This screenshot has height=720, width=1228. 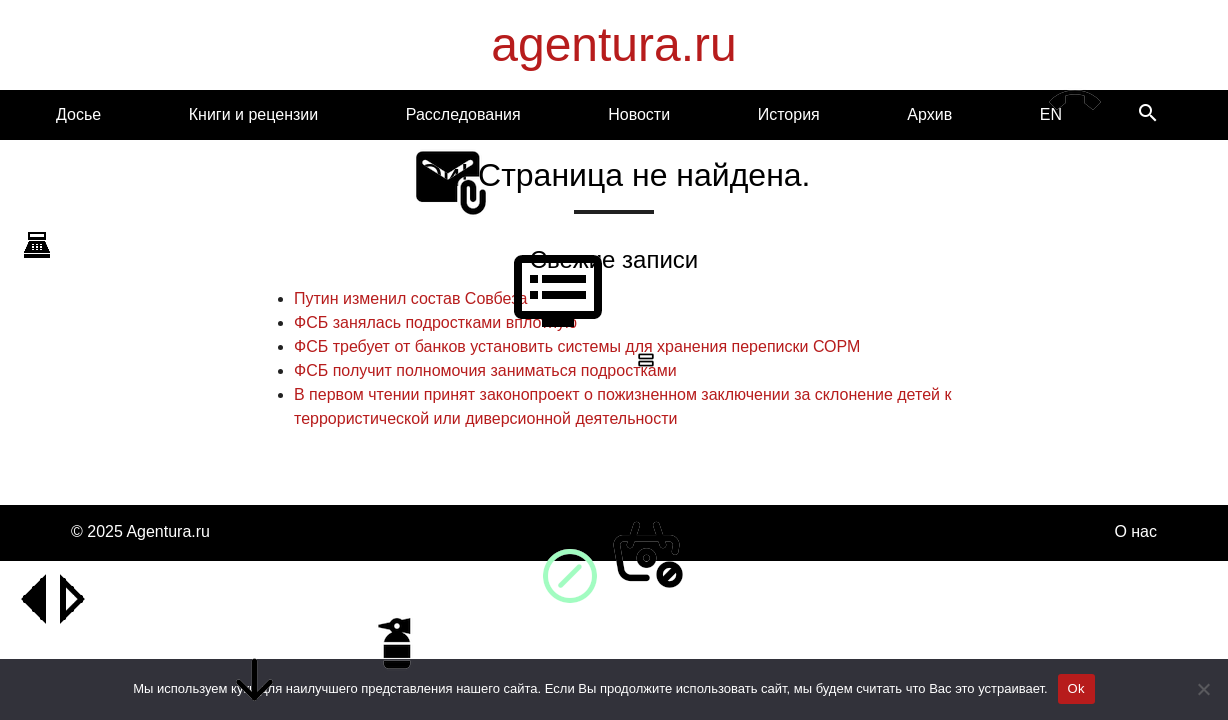 What do you see at coordinates (397, 642) in the screenshot?
I see `locate fire safety equipment` at bounding box center [397, 642].